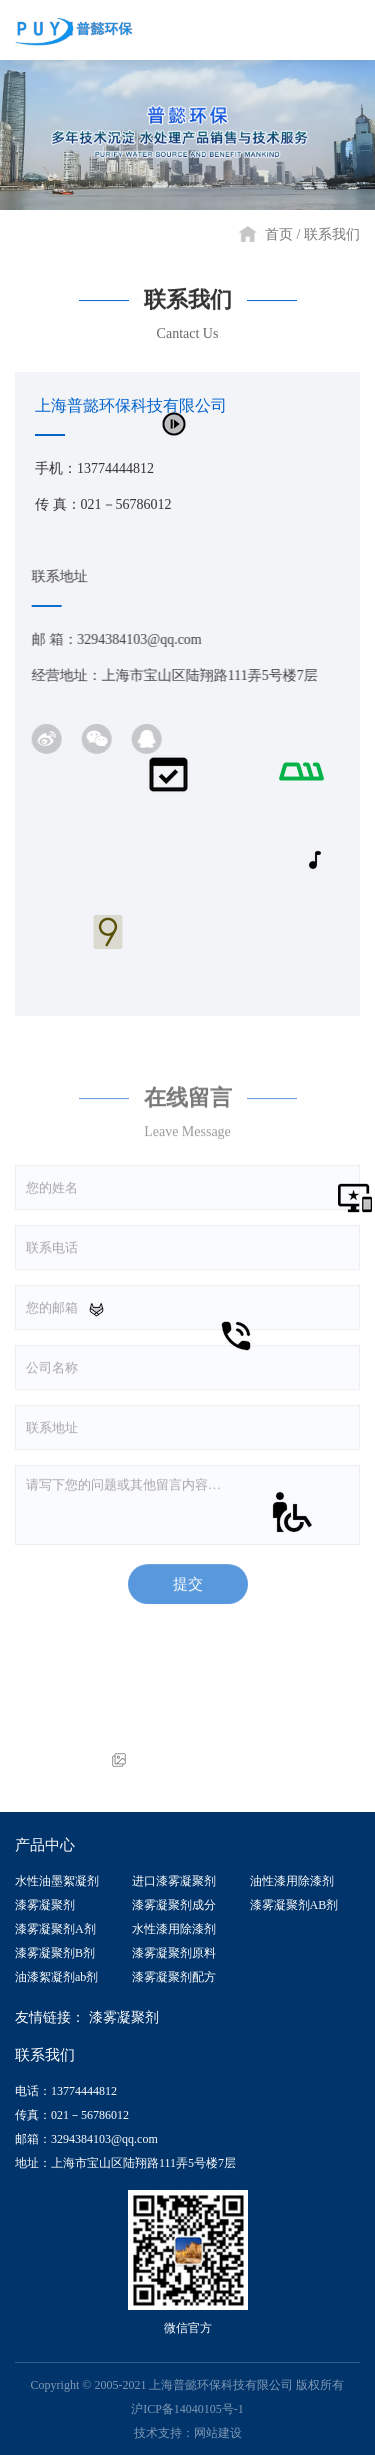 Image resolution: width=375 pixels, height=2455 pixels. What do you see at coordinates (315, 860) in the screenshot?
I see `play or access audio content` at bounding box center [315, 860].